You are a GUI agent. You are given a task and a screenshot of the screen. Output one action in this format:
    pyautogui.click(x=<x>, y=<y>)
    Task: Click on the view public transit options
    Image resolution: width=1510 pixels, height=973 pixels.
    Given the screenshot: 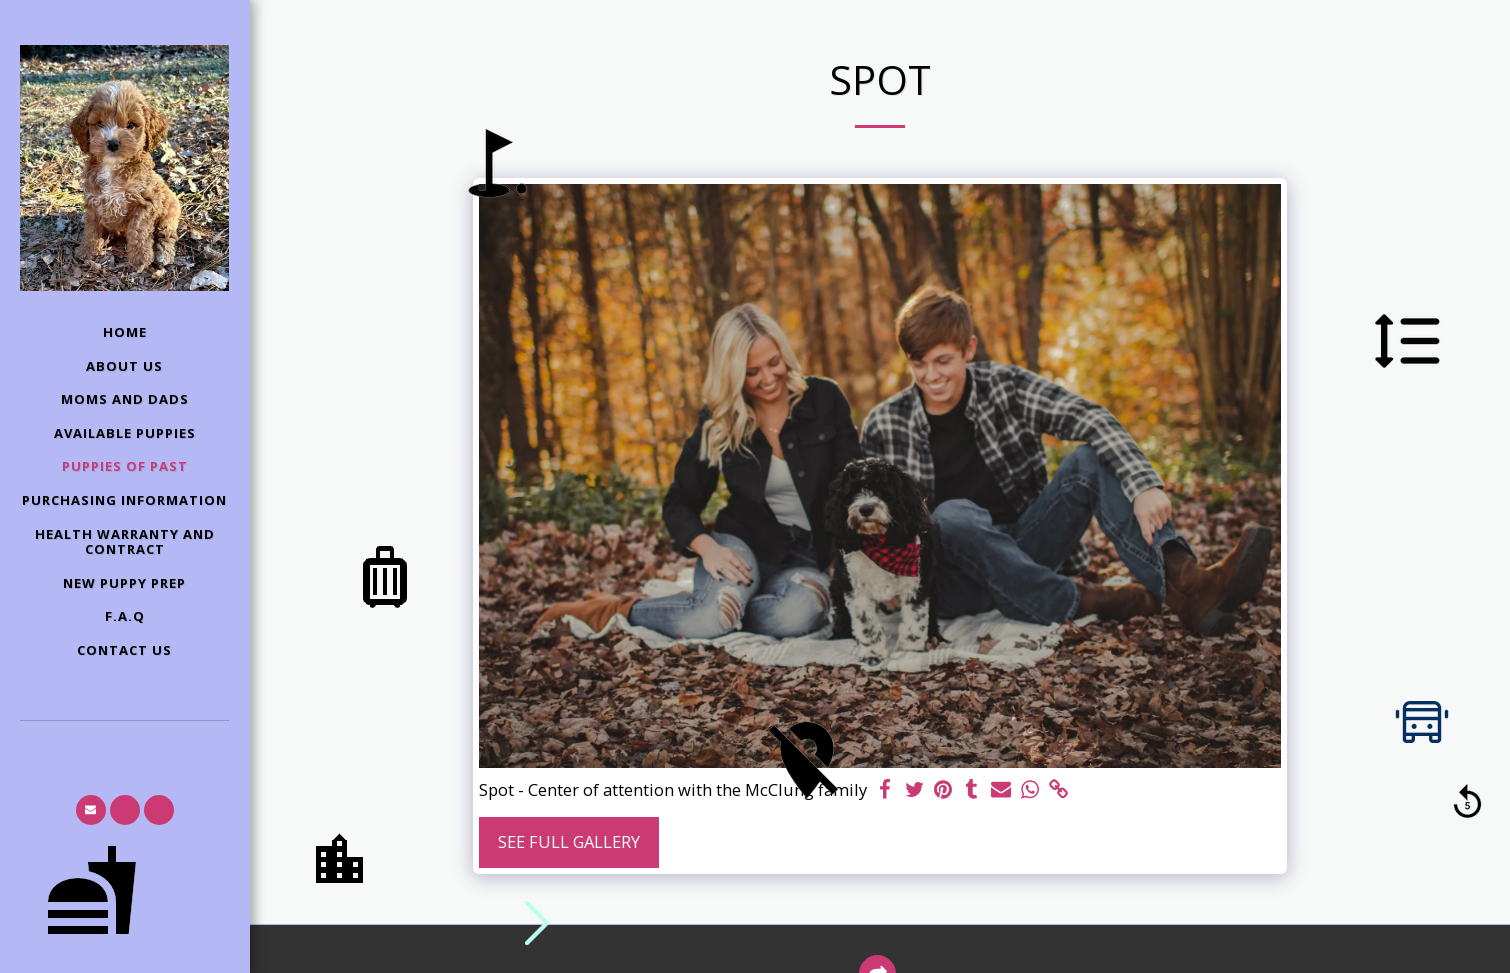 What is the action you would take?
    pyautogui.click(x=1422, y=722)
    